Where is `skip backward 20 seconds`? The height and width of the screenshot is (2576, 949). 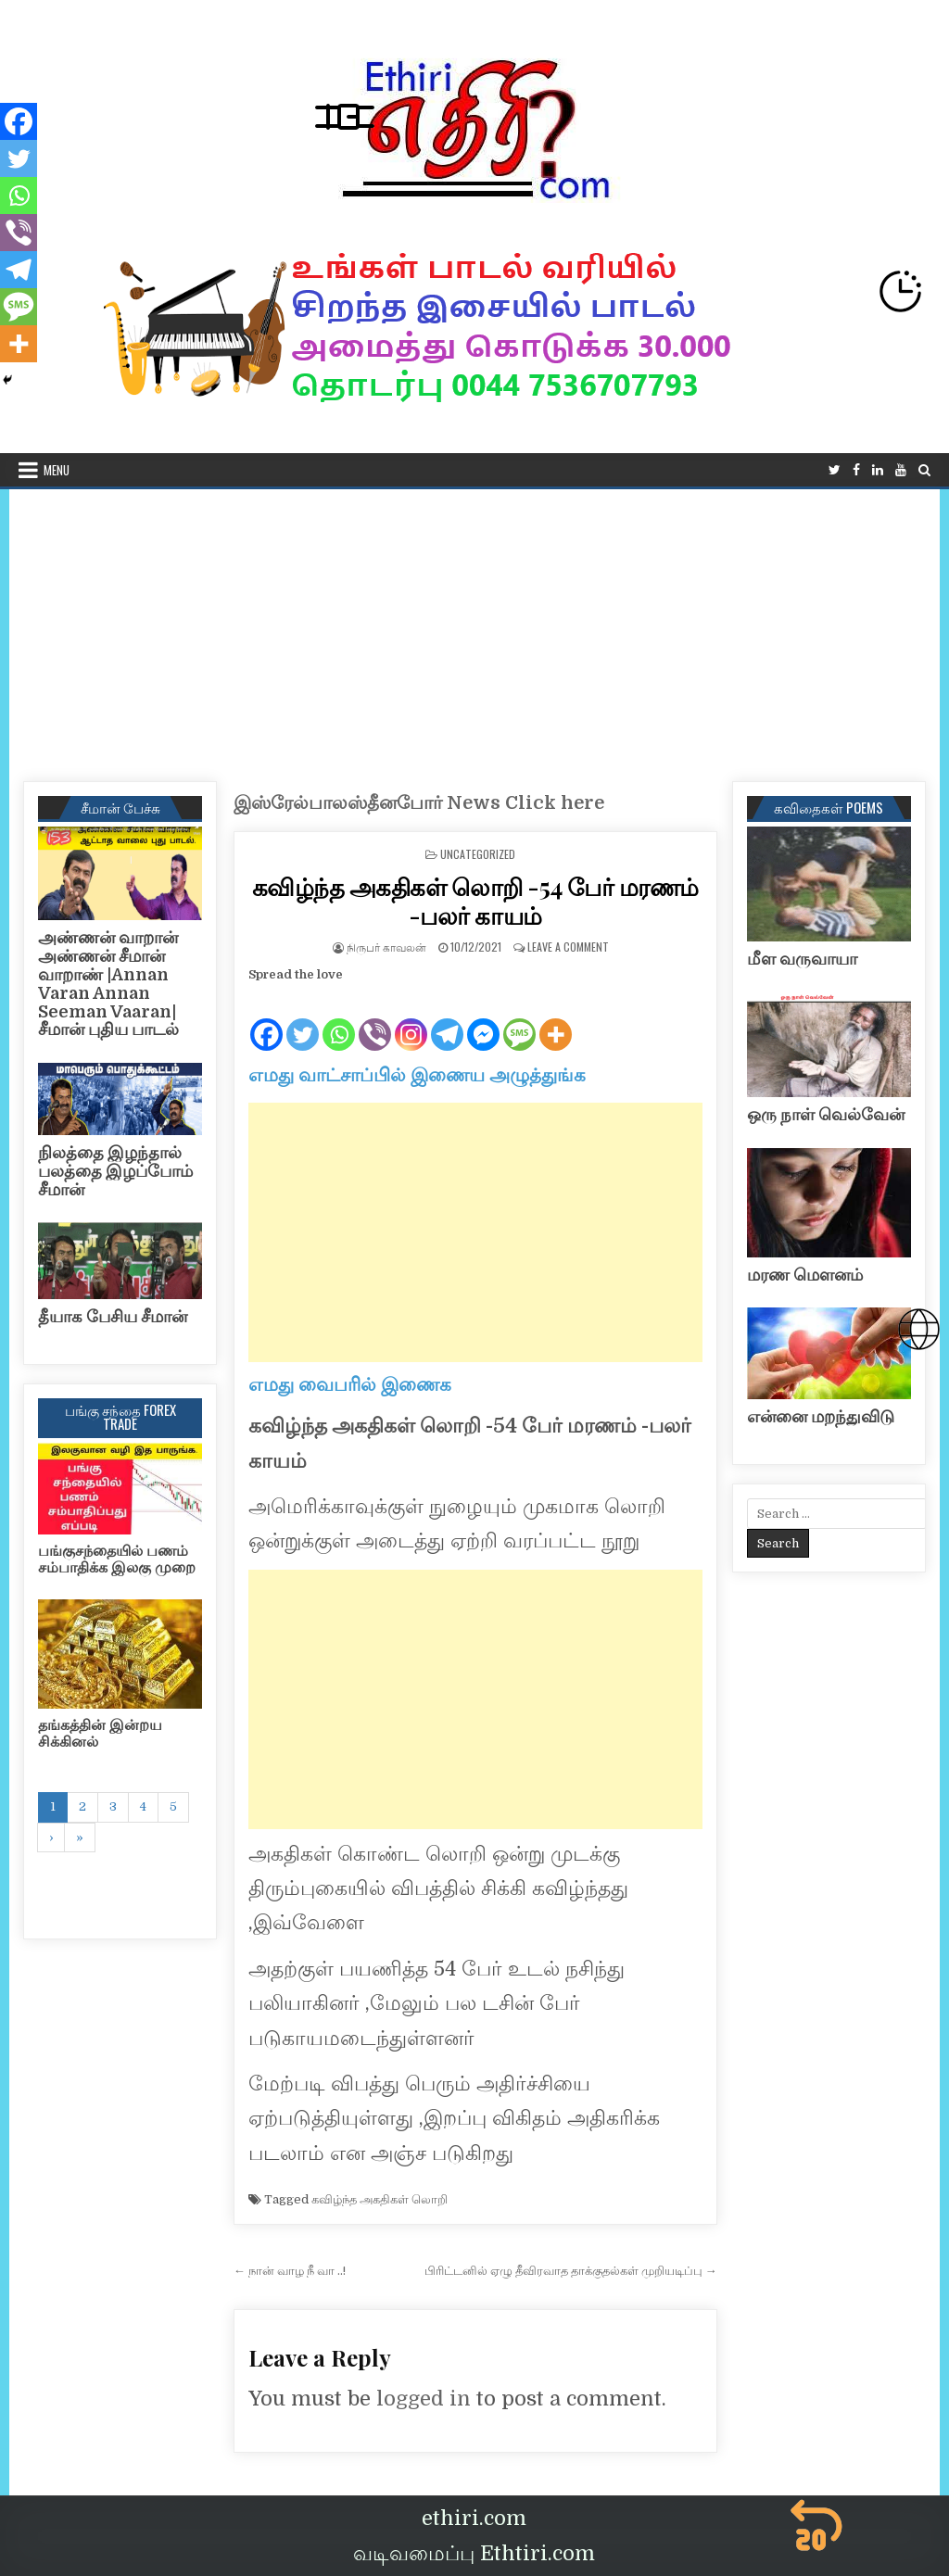
skip backward 20 seconds is located at coordinates (815, 2526).